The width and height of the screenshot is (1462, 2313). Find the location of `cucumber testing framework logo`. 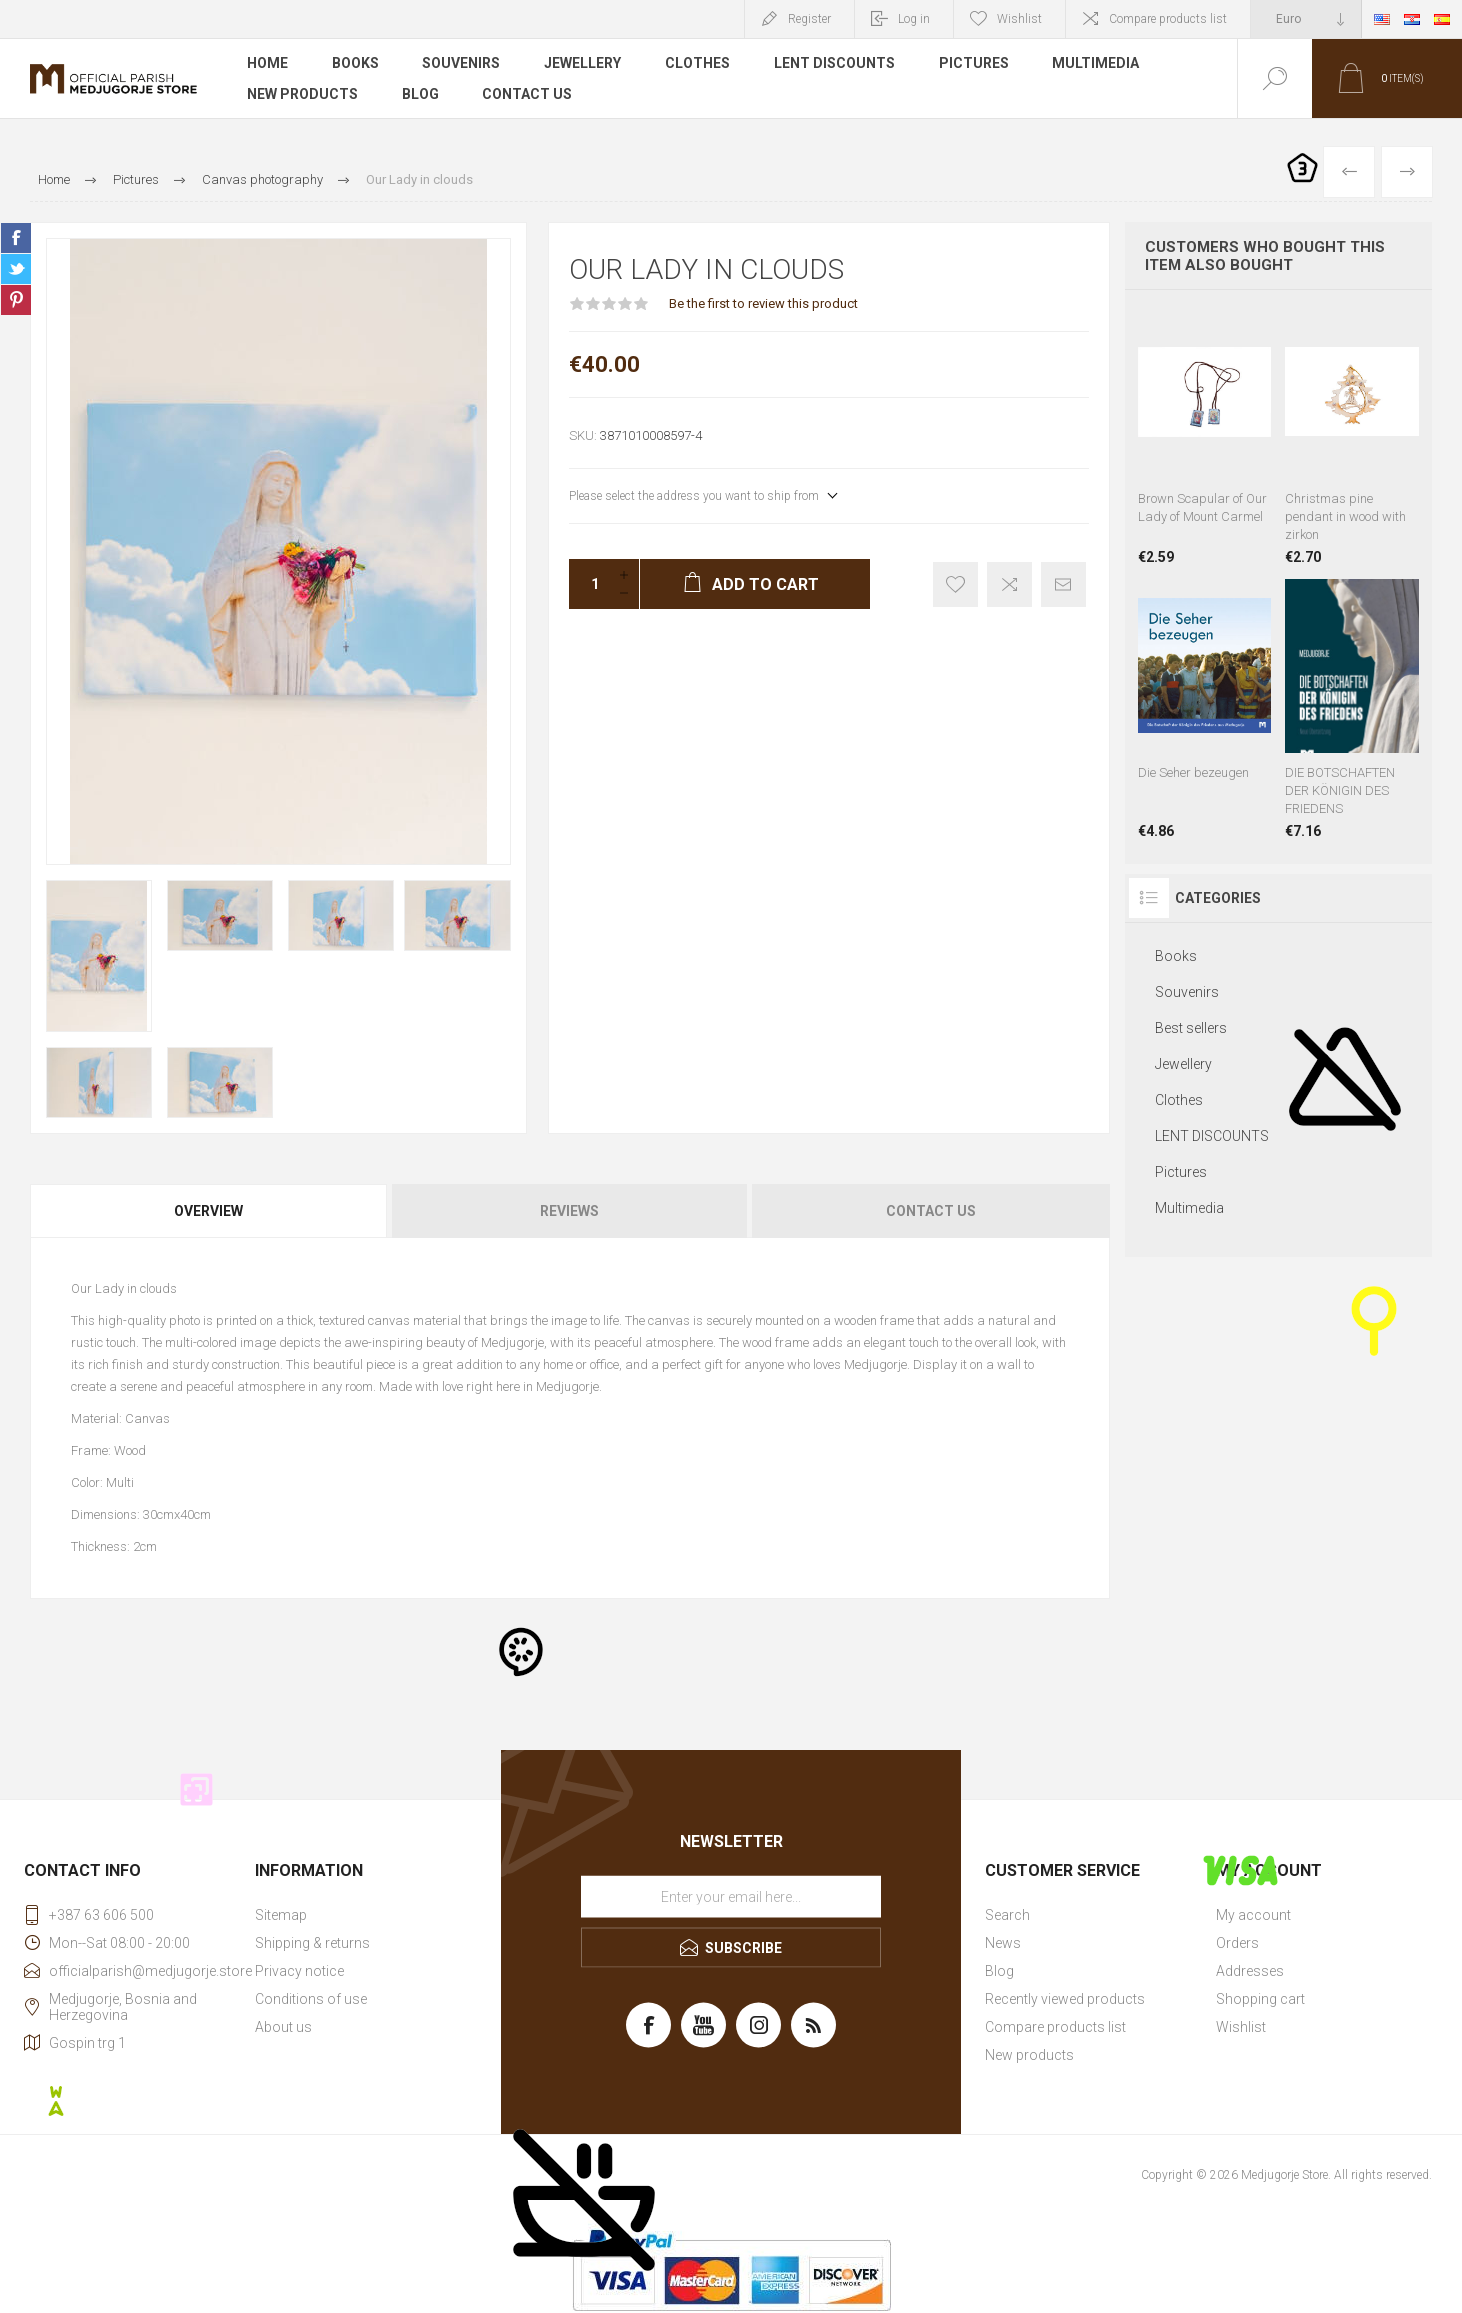

cucumber testing framework logo is located at coordinates (521, 1652).